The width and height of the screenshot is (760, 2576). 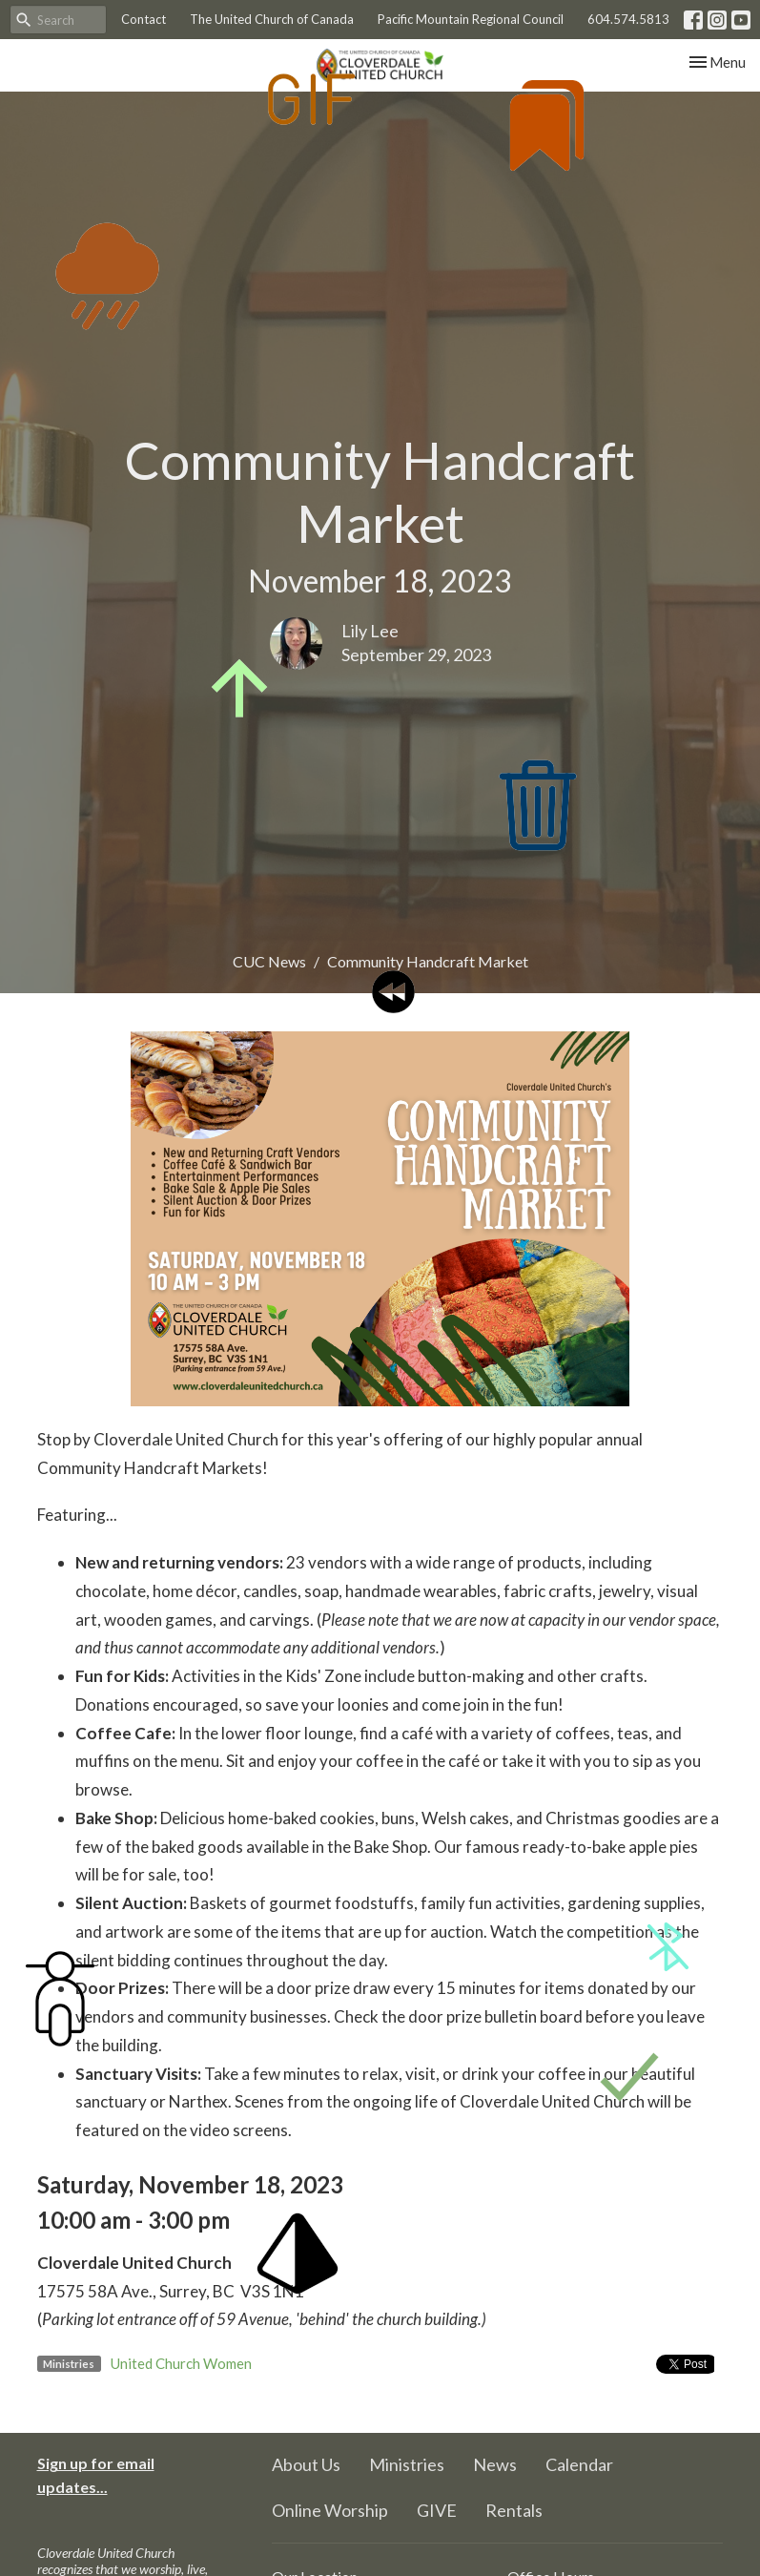 What do you see at coordinates (310, 99) in the screenshot?
I see `insert a gif into your message` at bounding box center [310, 99].